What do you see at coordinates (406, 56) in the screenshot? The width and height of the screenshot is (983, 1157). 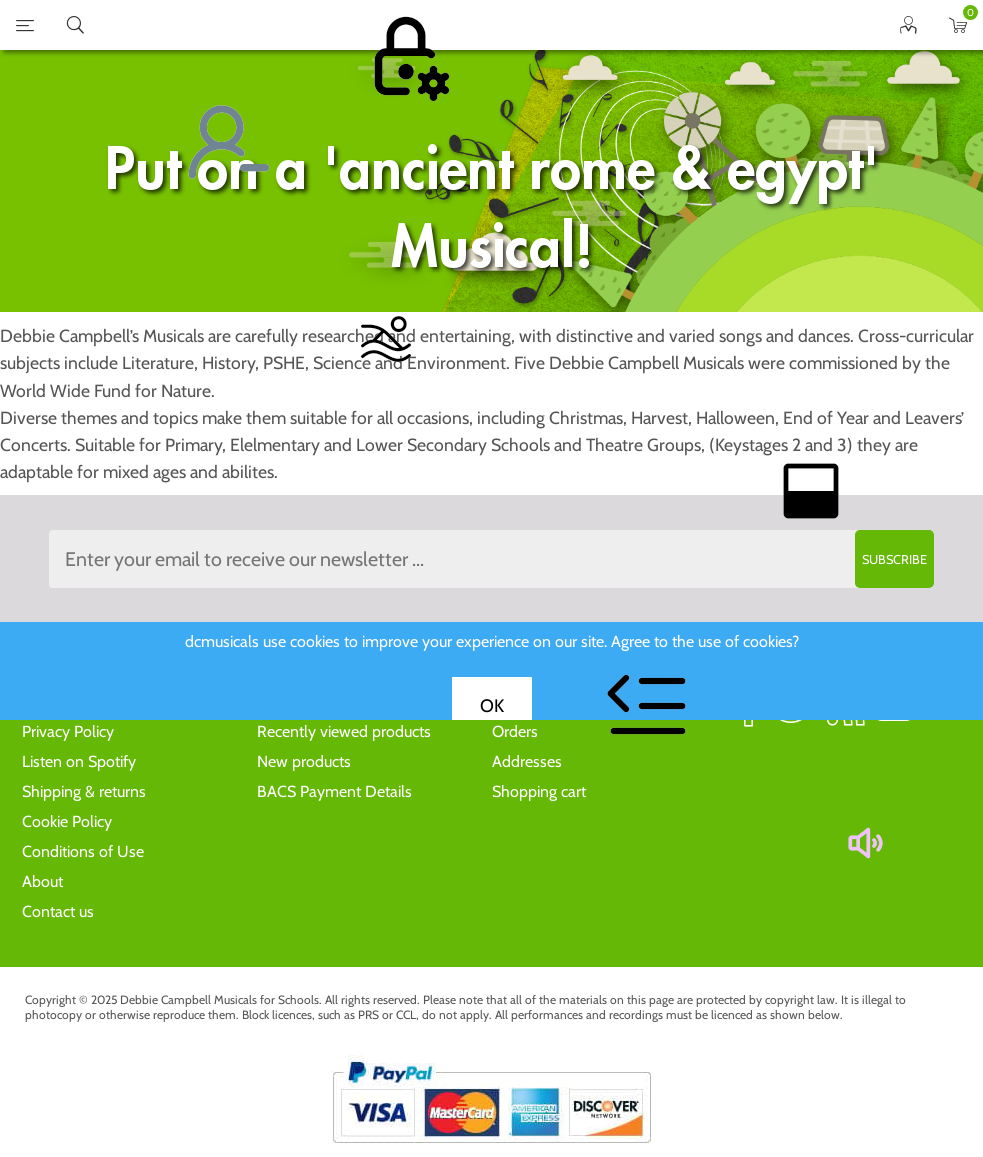 I see `access security settings` at bounding box center [406, 56].